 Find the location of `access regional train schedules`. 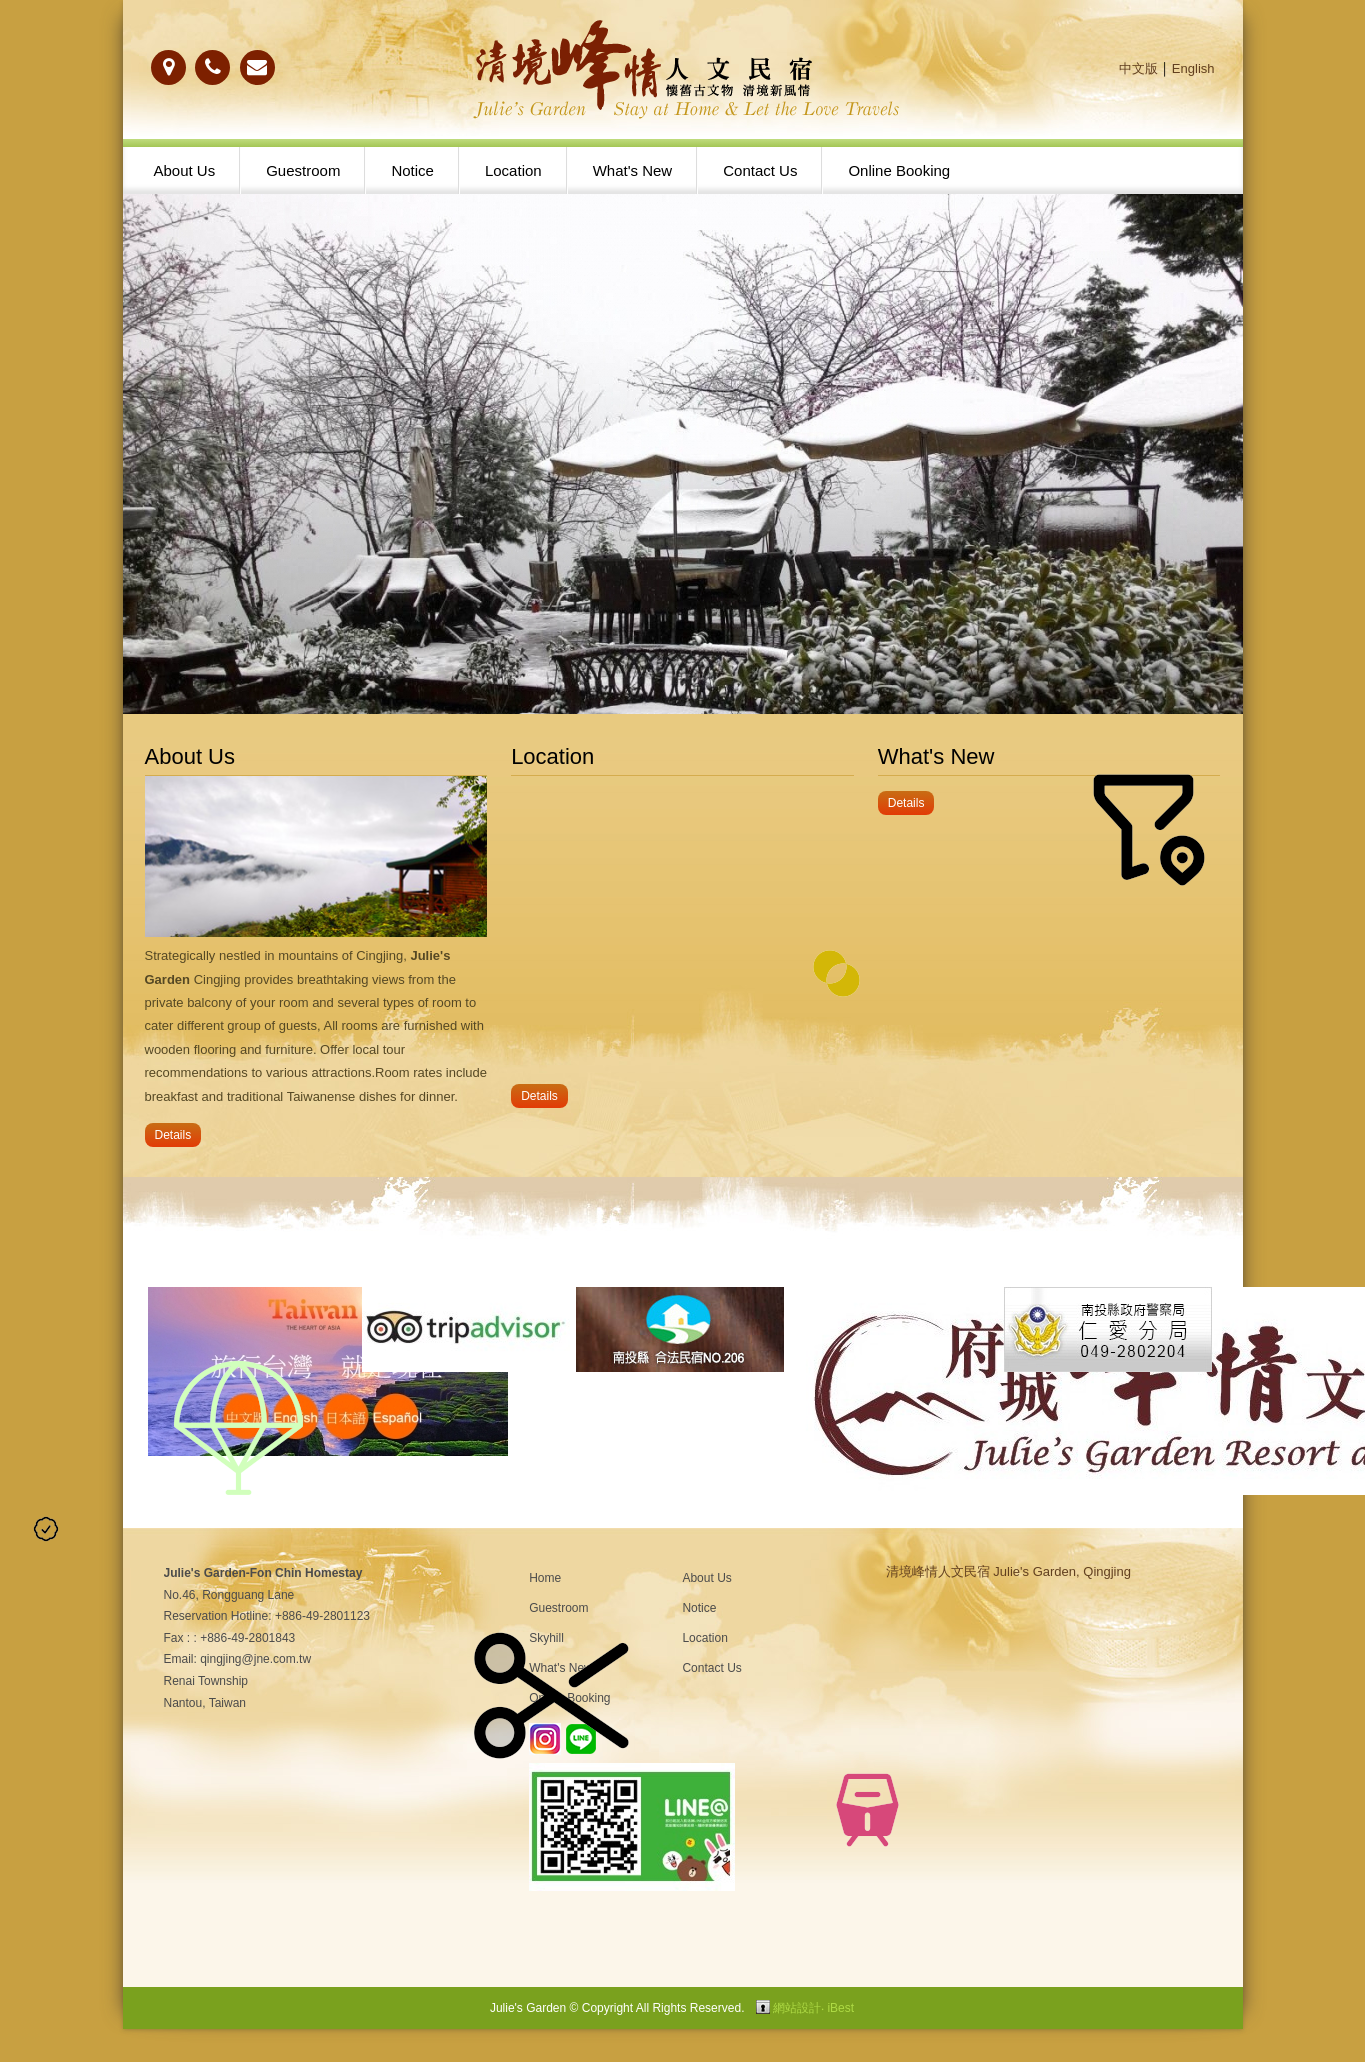

access regional train schedules is located at coordinates (867, 1807).